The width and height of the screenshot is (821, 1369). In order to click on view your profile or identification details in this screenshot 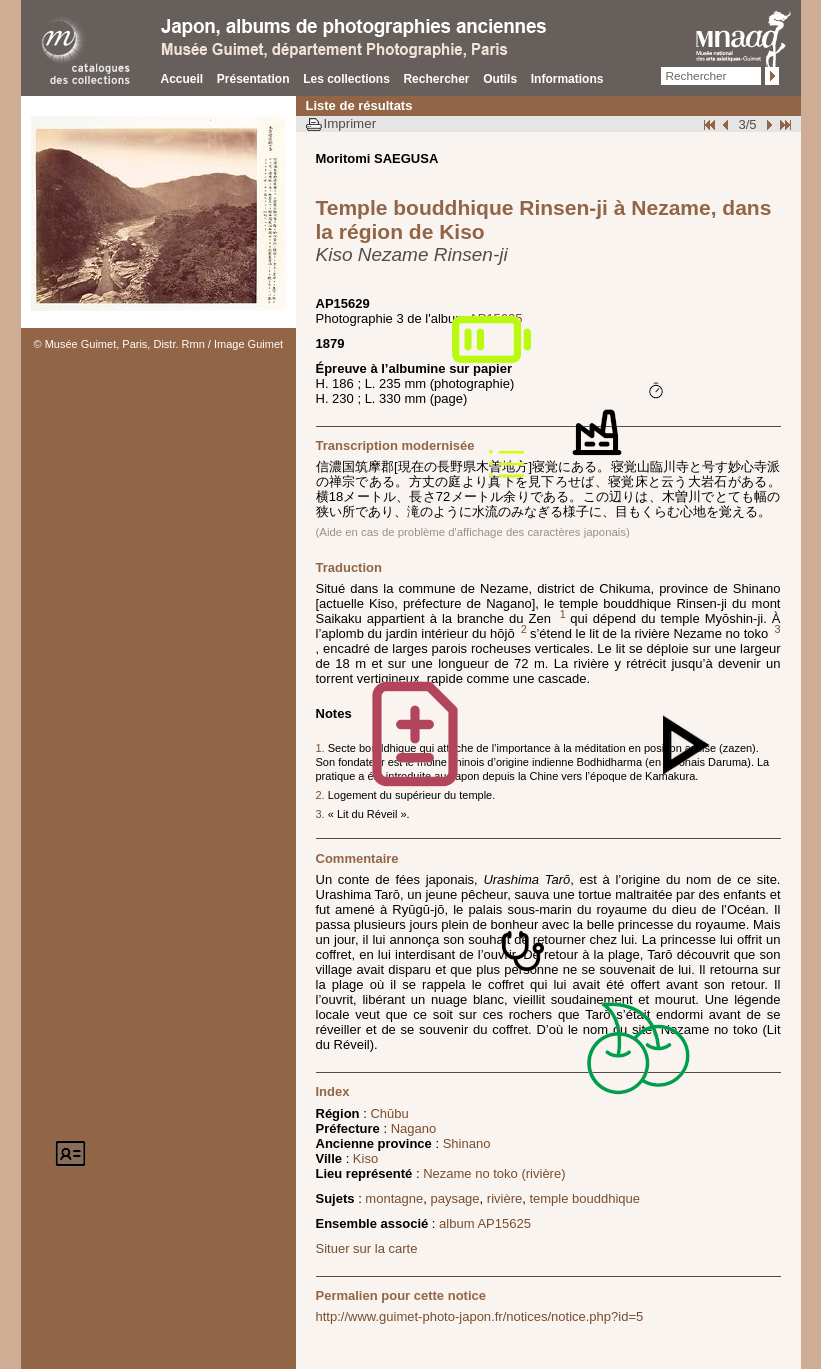, I will do `click(70, 1153)`.